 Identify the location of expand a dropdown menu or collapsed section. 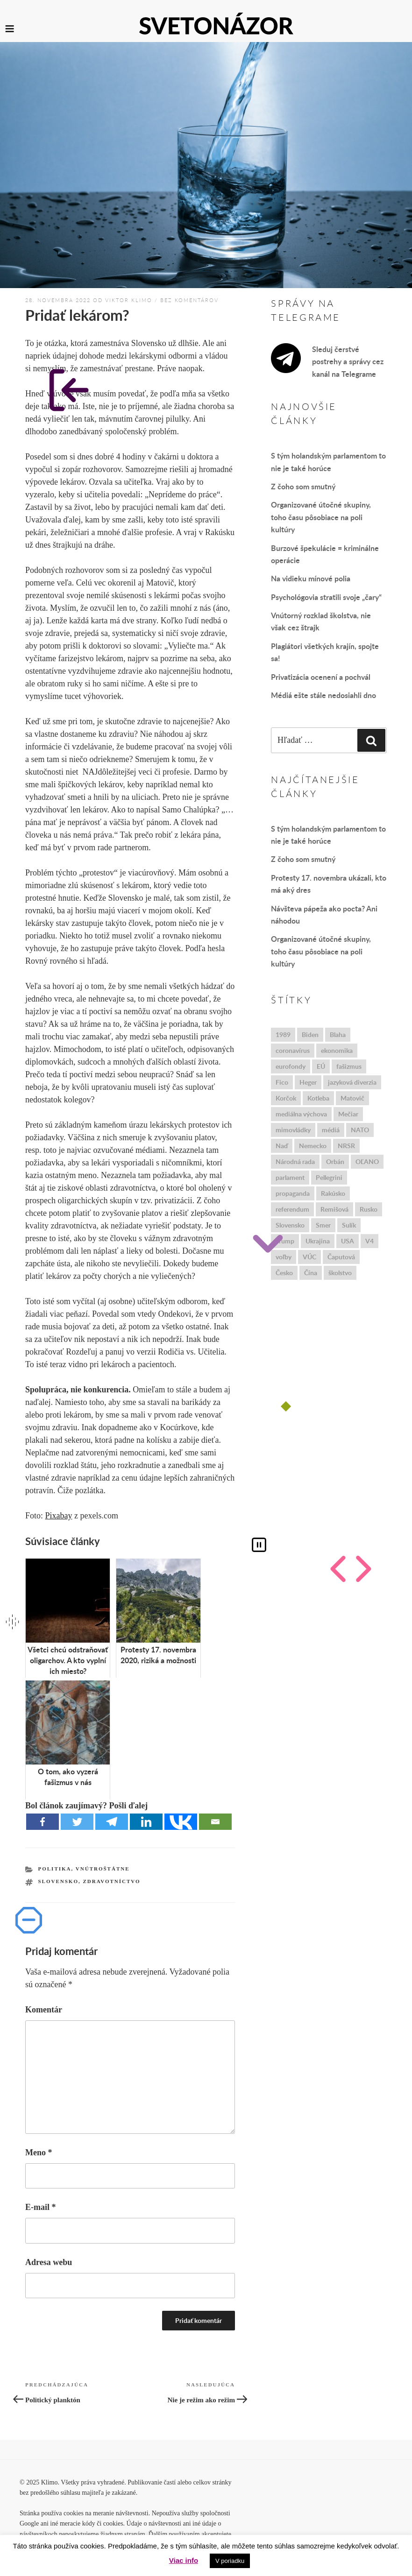
(268, 1242).